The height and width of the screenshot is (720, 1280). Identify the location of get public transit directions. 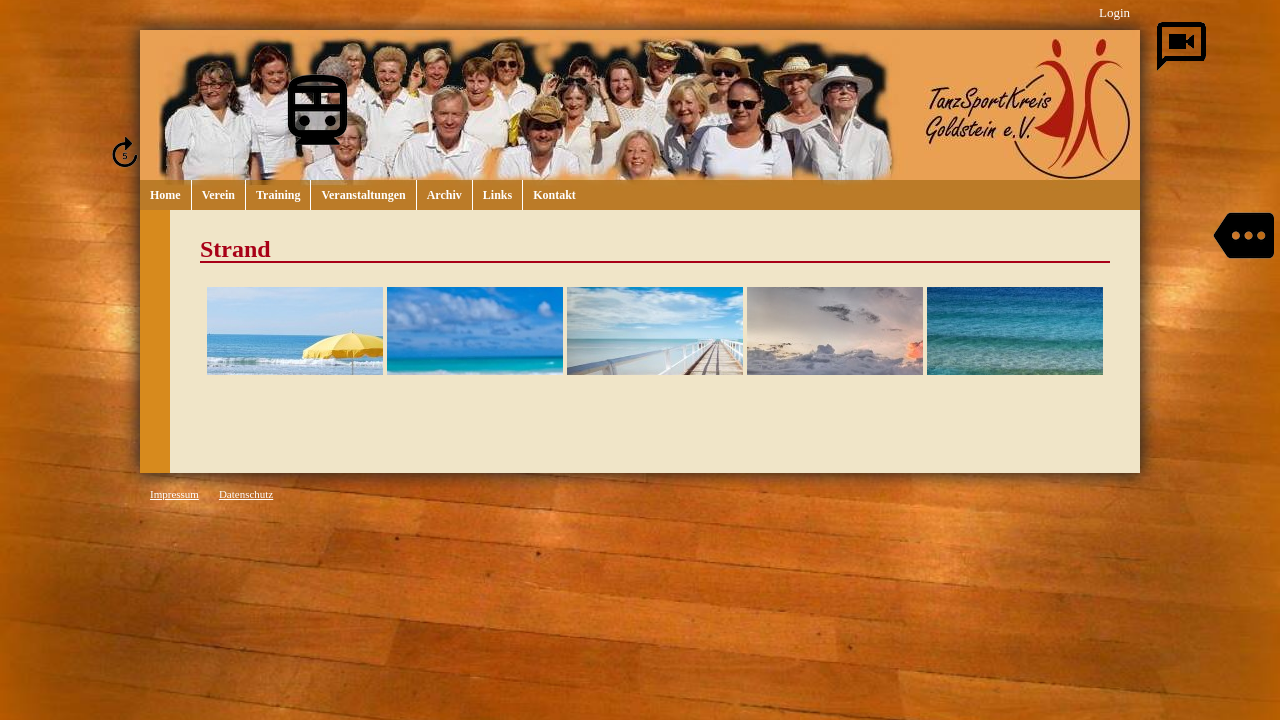
(317, 111).